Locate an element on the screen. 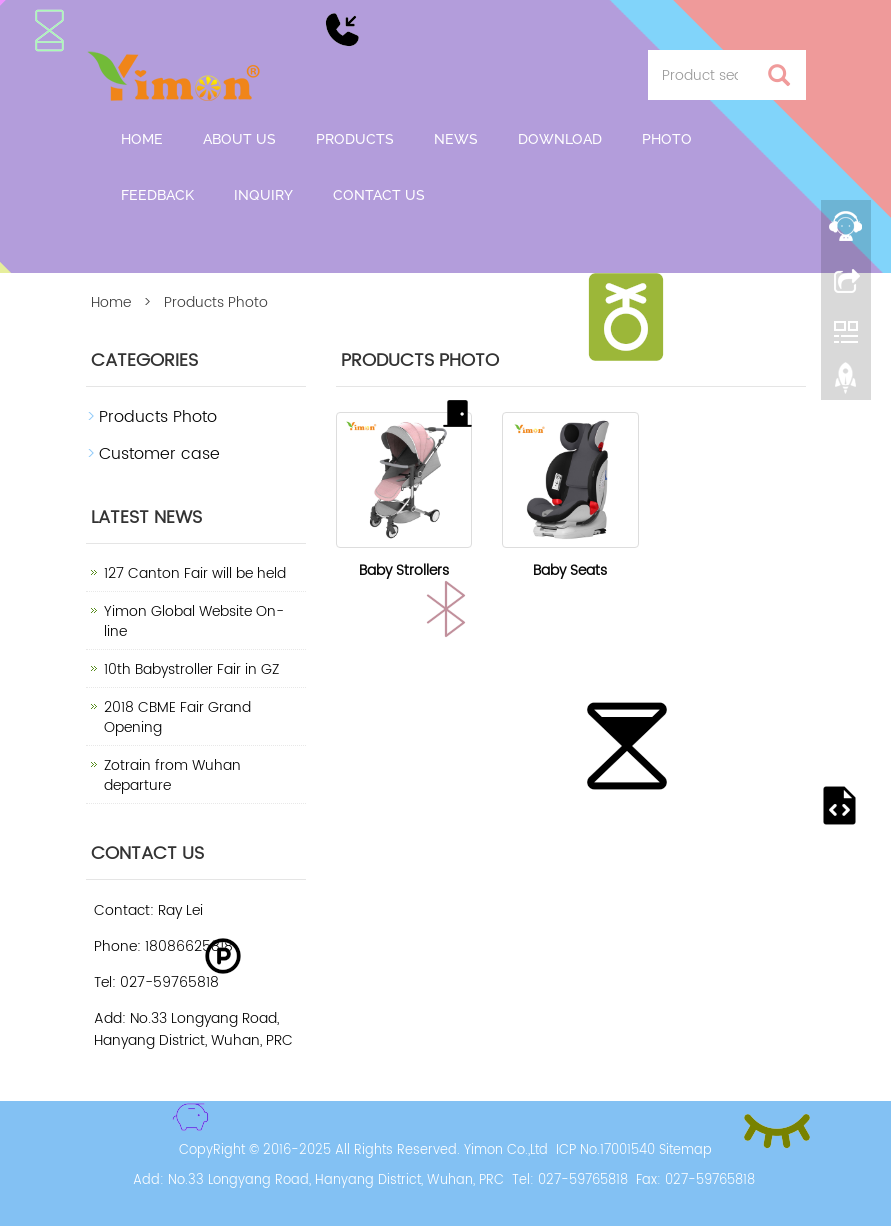 Image resolution: width=891 pixels, height=1226 pixels. exit or log out of the application is located at coordinates (457, 413).